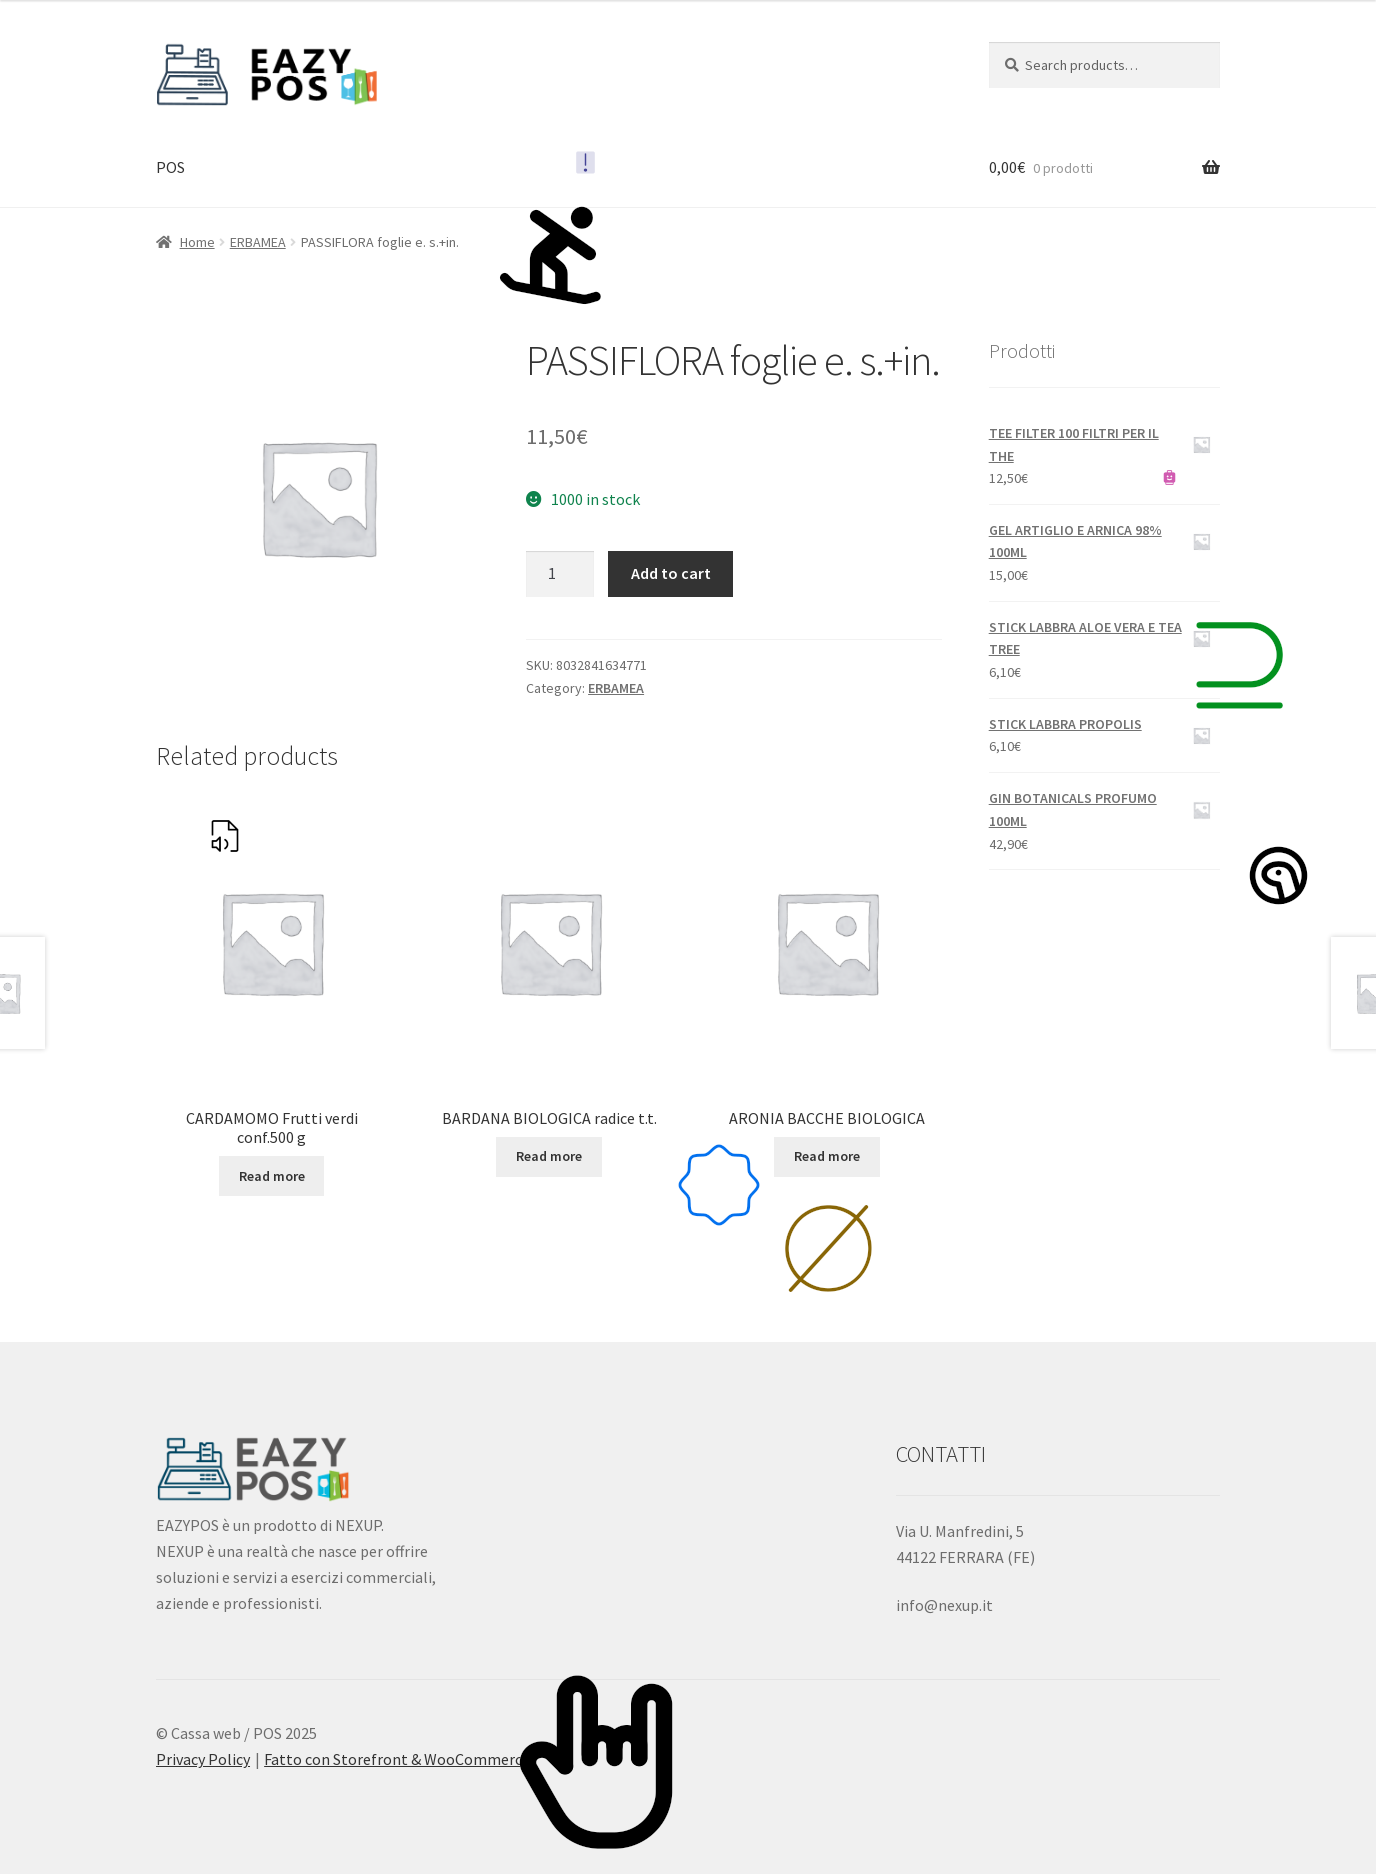  What do you see at coordinates (555, 254) in the screenshot?
I see `access snowboarding or winter sports content` at bounding box center [555, 254].